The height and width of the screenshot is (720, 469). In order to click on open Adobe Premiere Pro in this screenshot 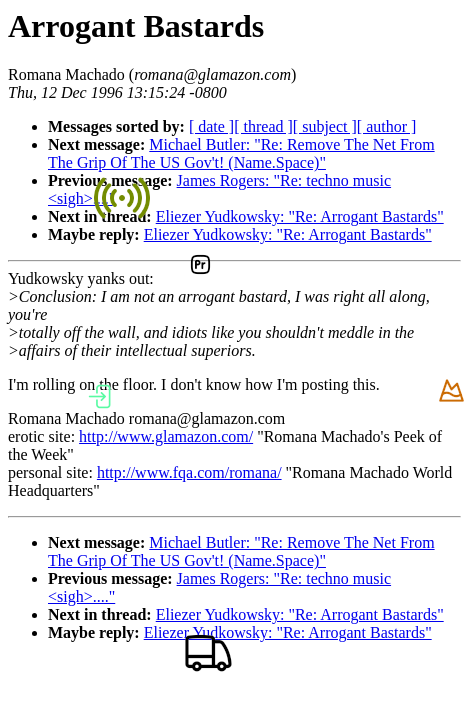, I will do `click(200, 264)`.